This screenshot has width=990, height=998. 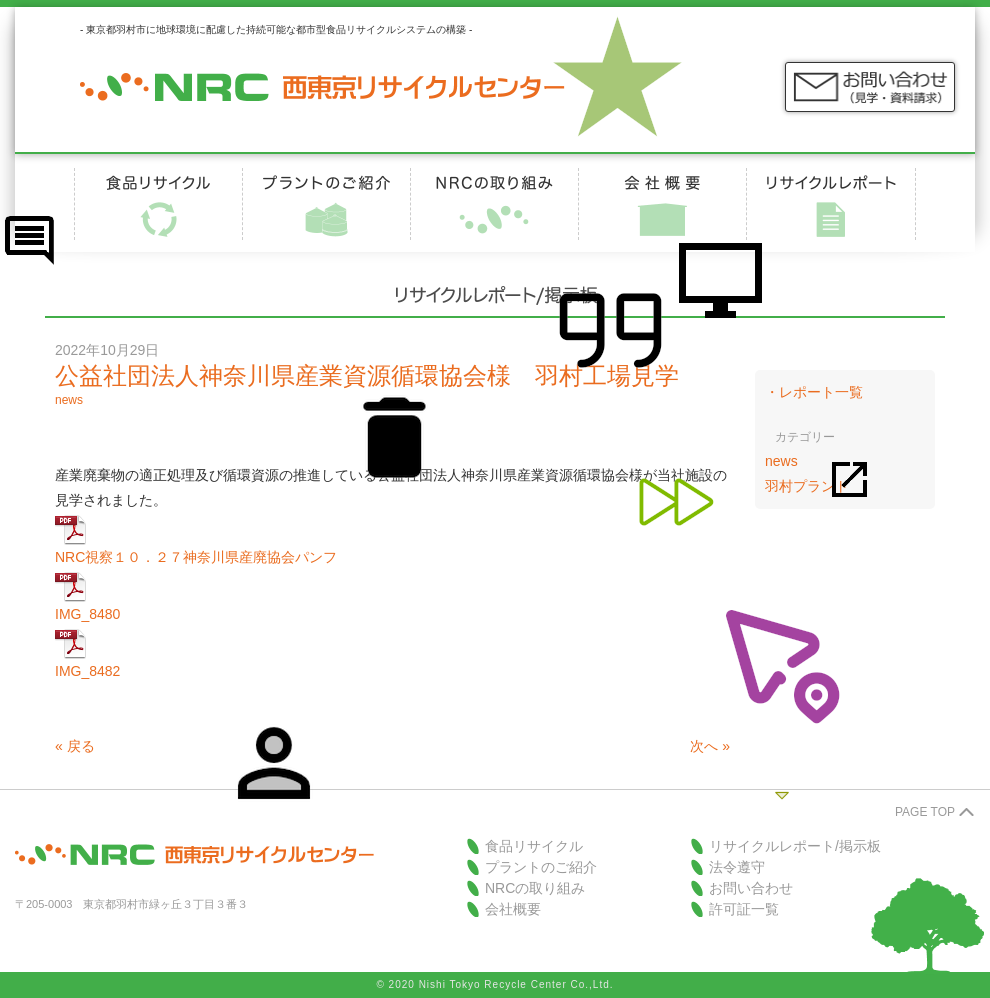 I want to click on pin cursor location on map, so click(x=777, y=661).